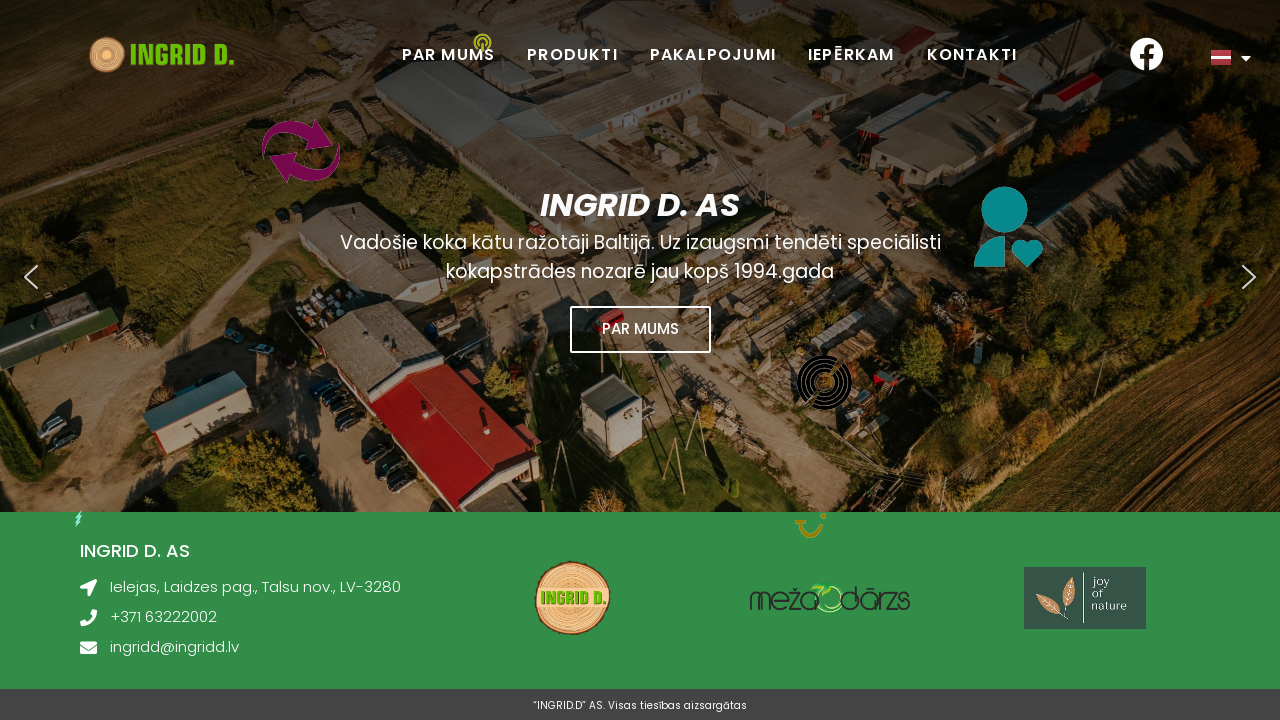 This screenshot has height=720, width=1280. Describe the element at coordinates (301, 151) in the screenshot. I see `kashflow accounting software logo` at that location.